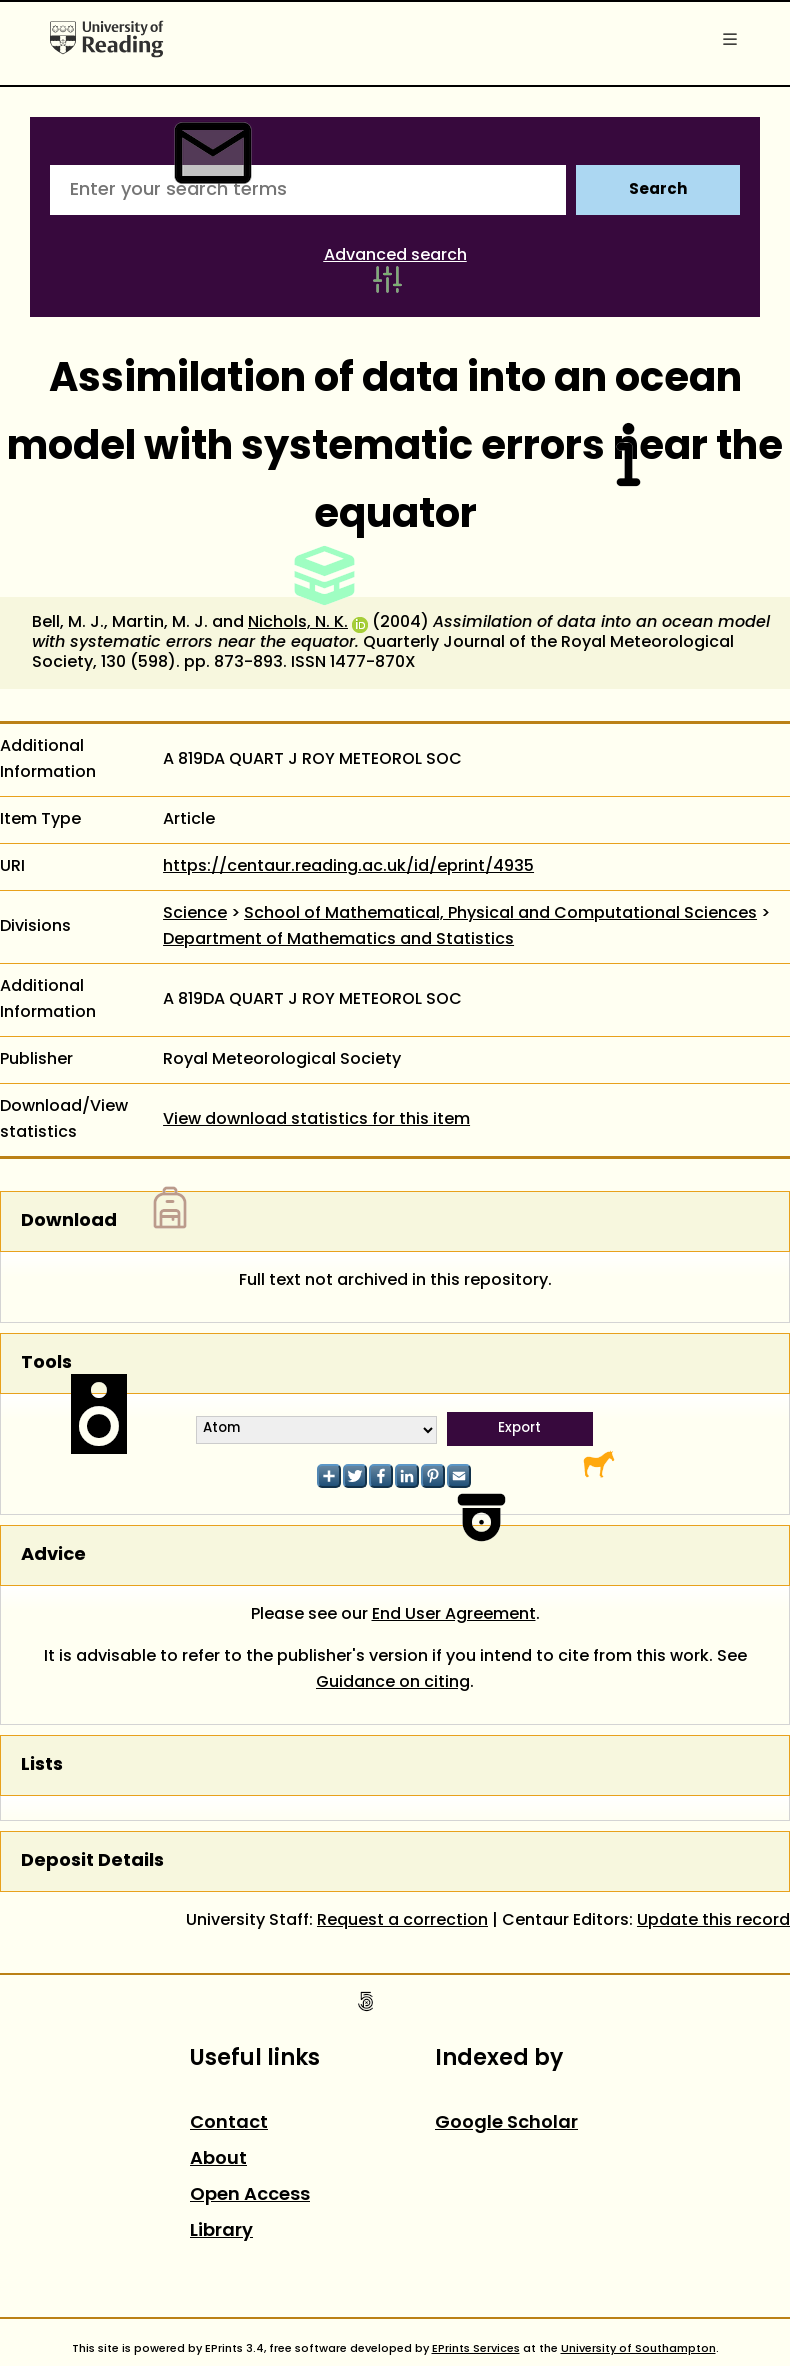 The height and width of the screenshot is (2366, 790). Describe the element at coordinates (213, 153) in the screenshot. I see `view unread emails or messages` at that location.